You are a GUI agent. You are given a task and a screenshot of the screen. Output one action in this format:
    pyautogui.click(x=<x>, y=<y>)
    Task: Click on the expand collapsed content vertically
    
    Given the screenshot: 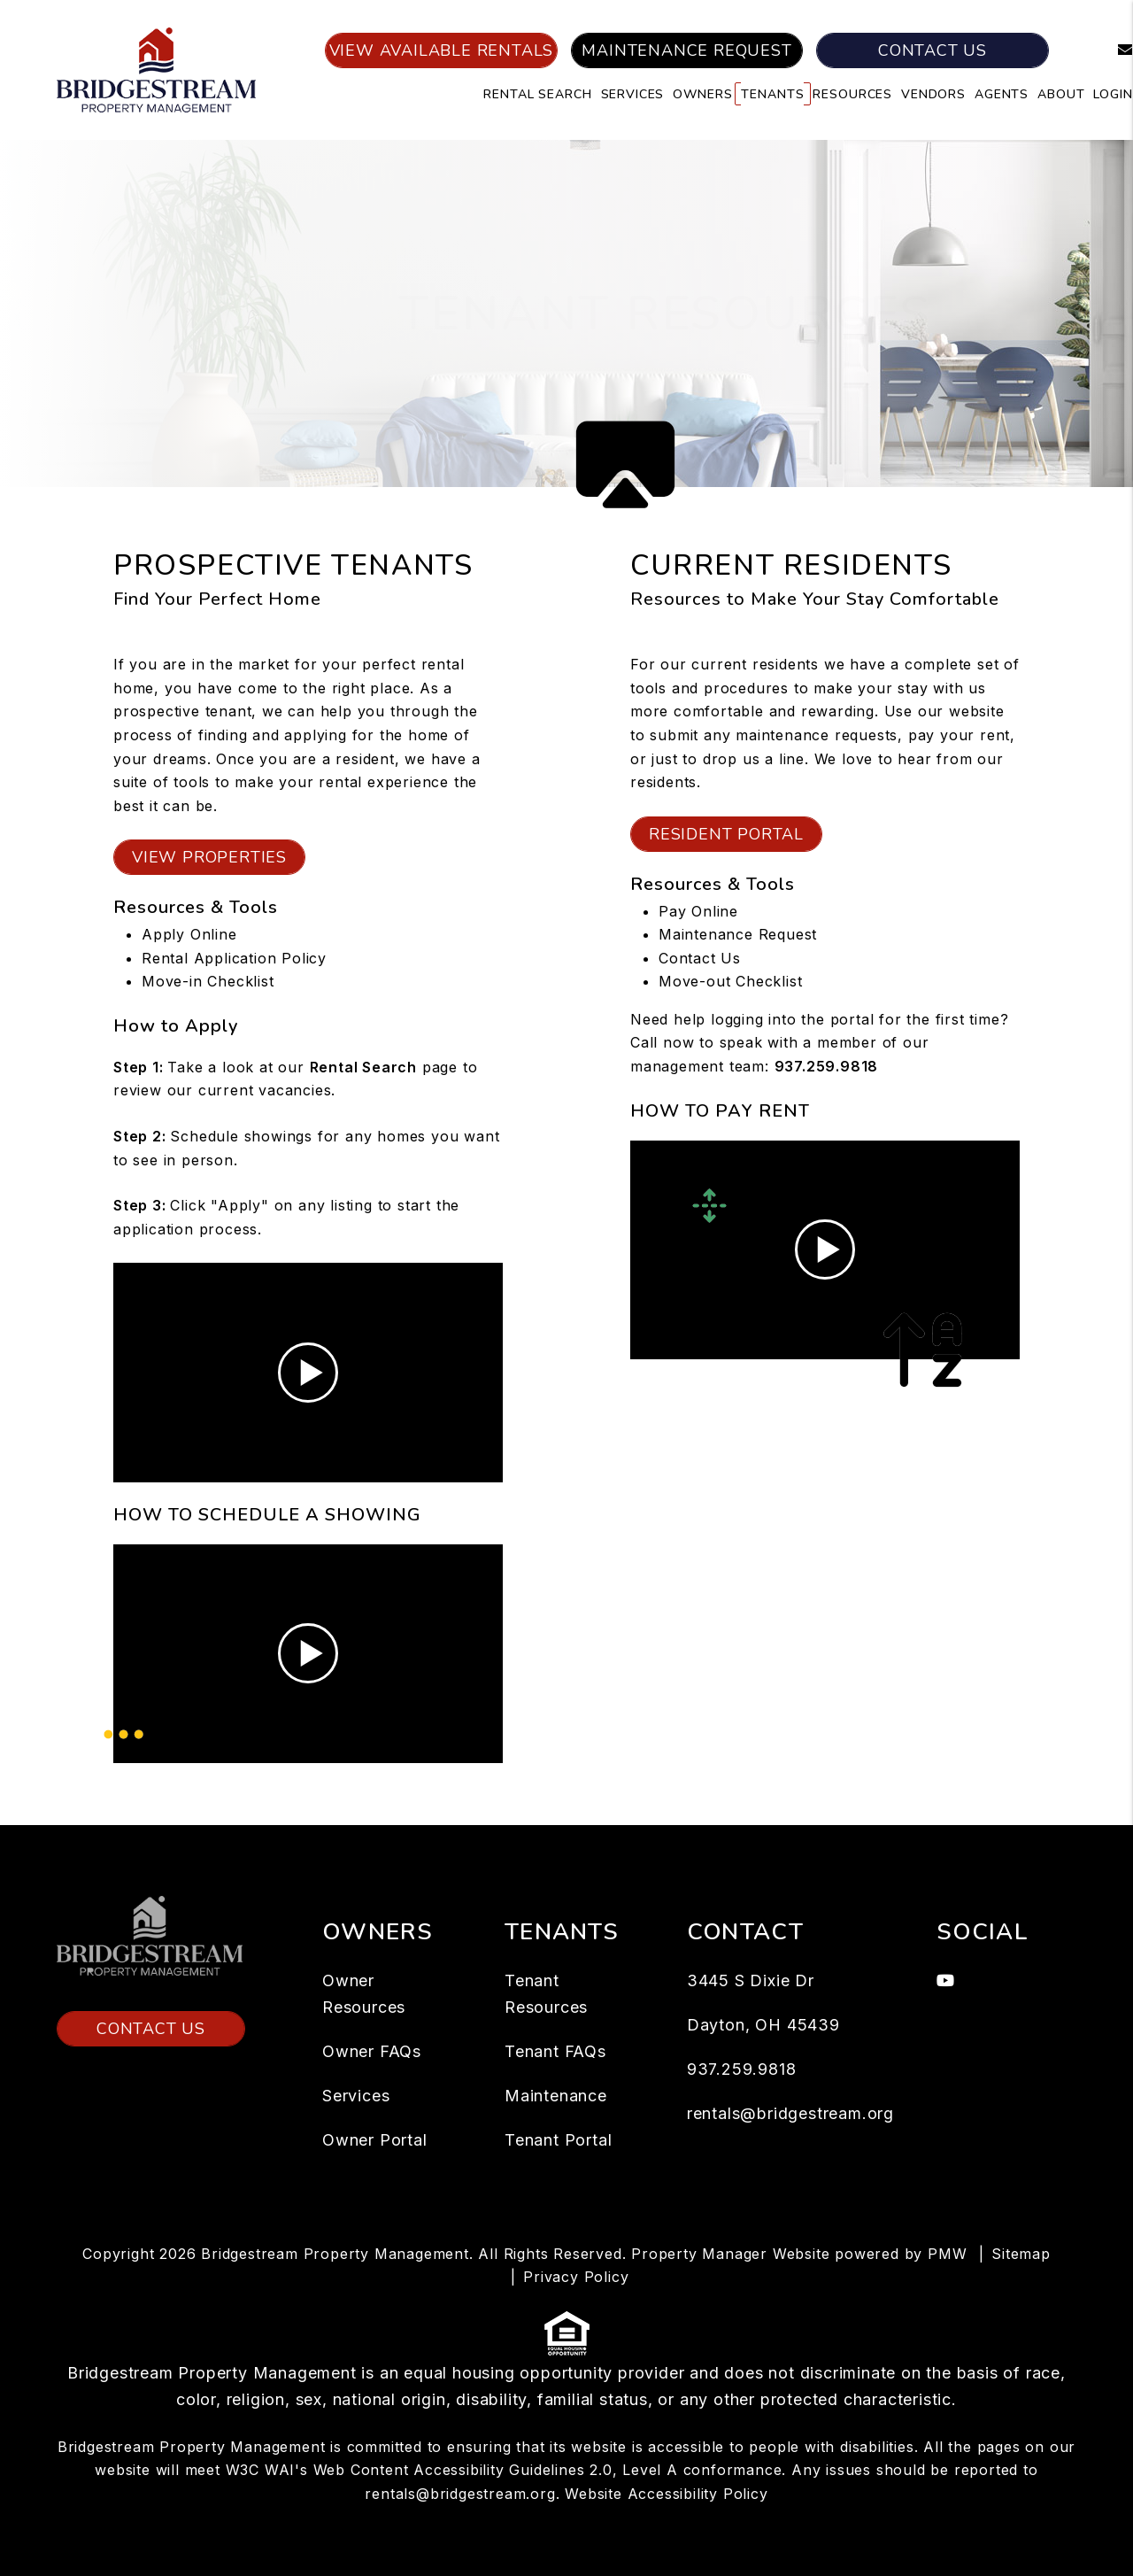 What is the action you would take?
    pyautogui.click(x=709, y=1205)
    